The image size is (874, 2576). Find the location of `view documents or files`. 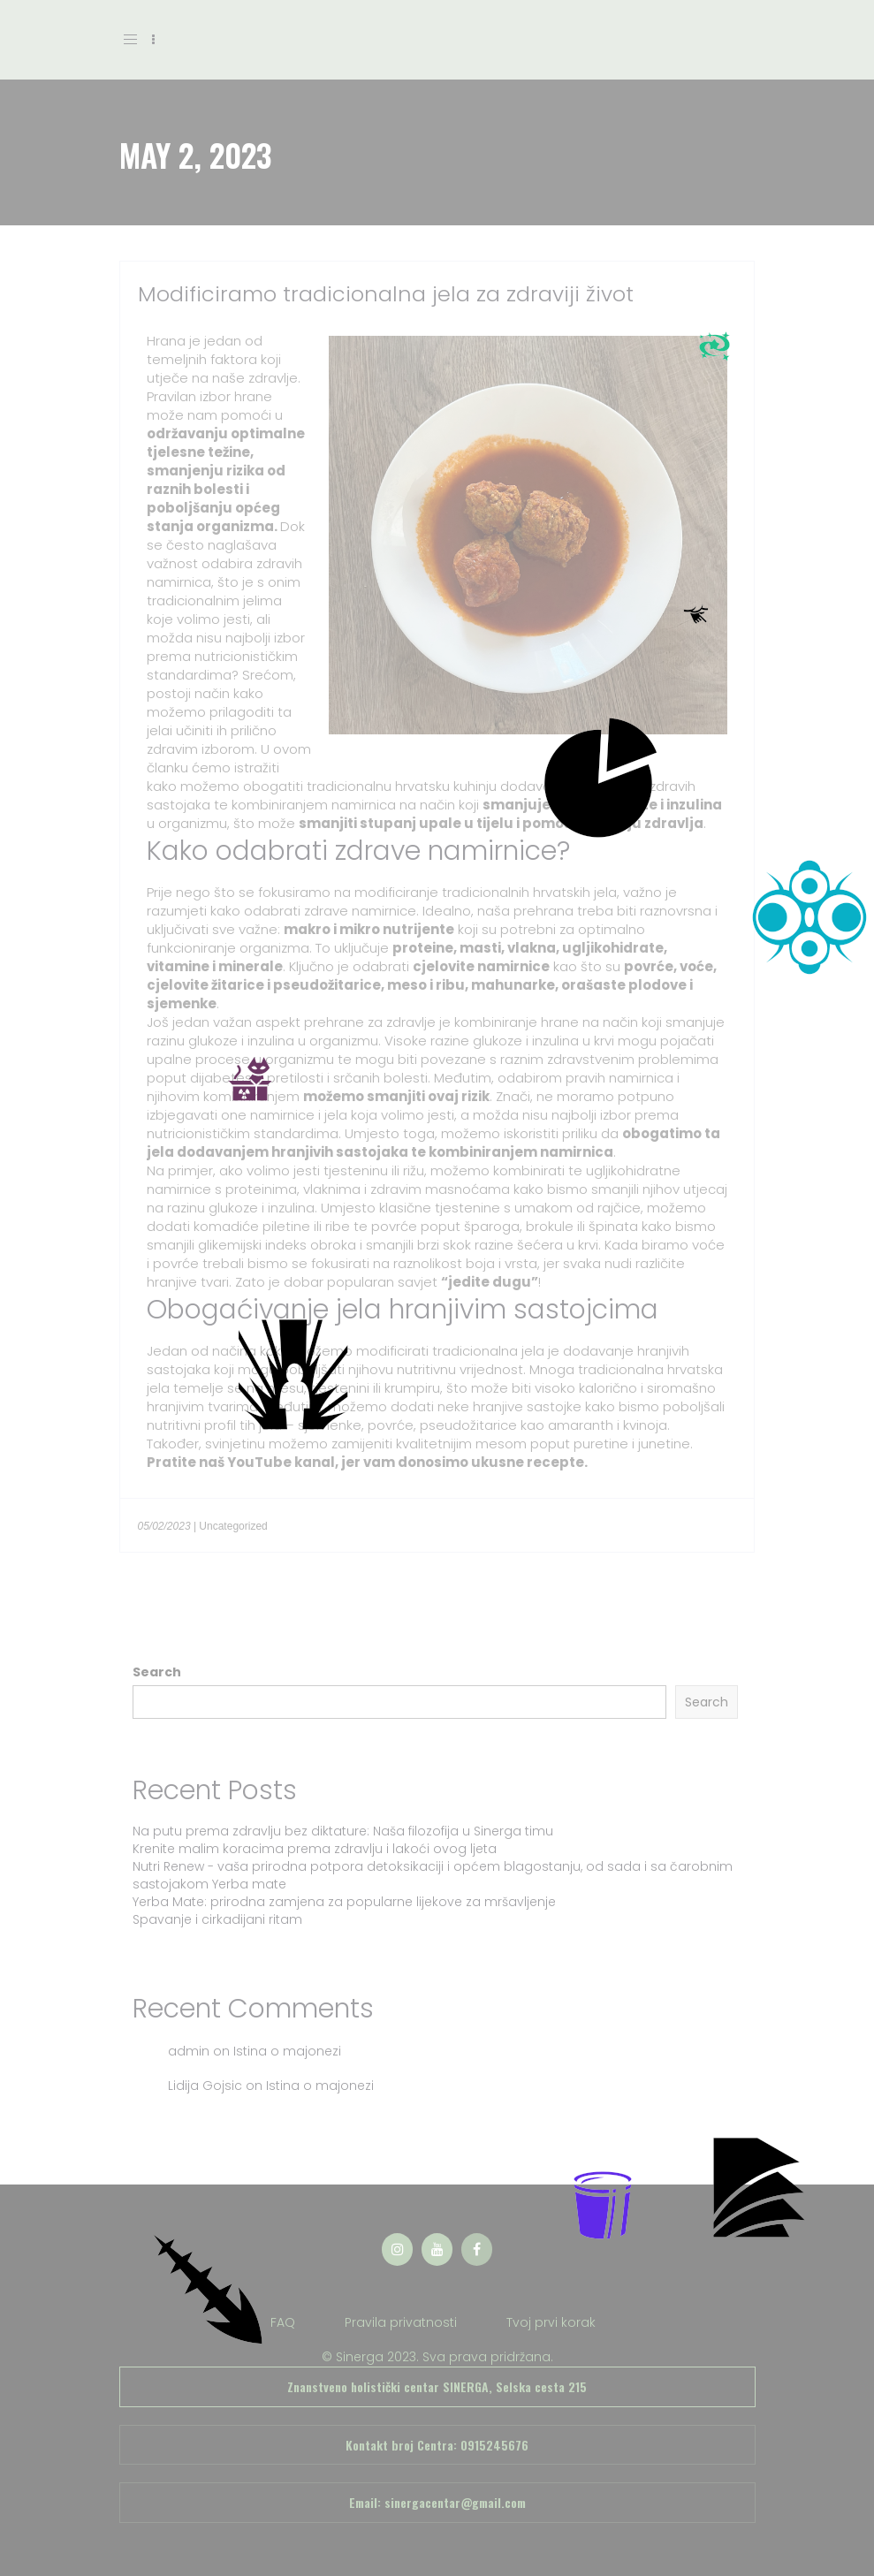

view documents or files is located at coordinates (763, 2187).